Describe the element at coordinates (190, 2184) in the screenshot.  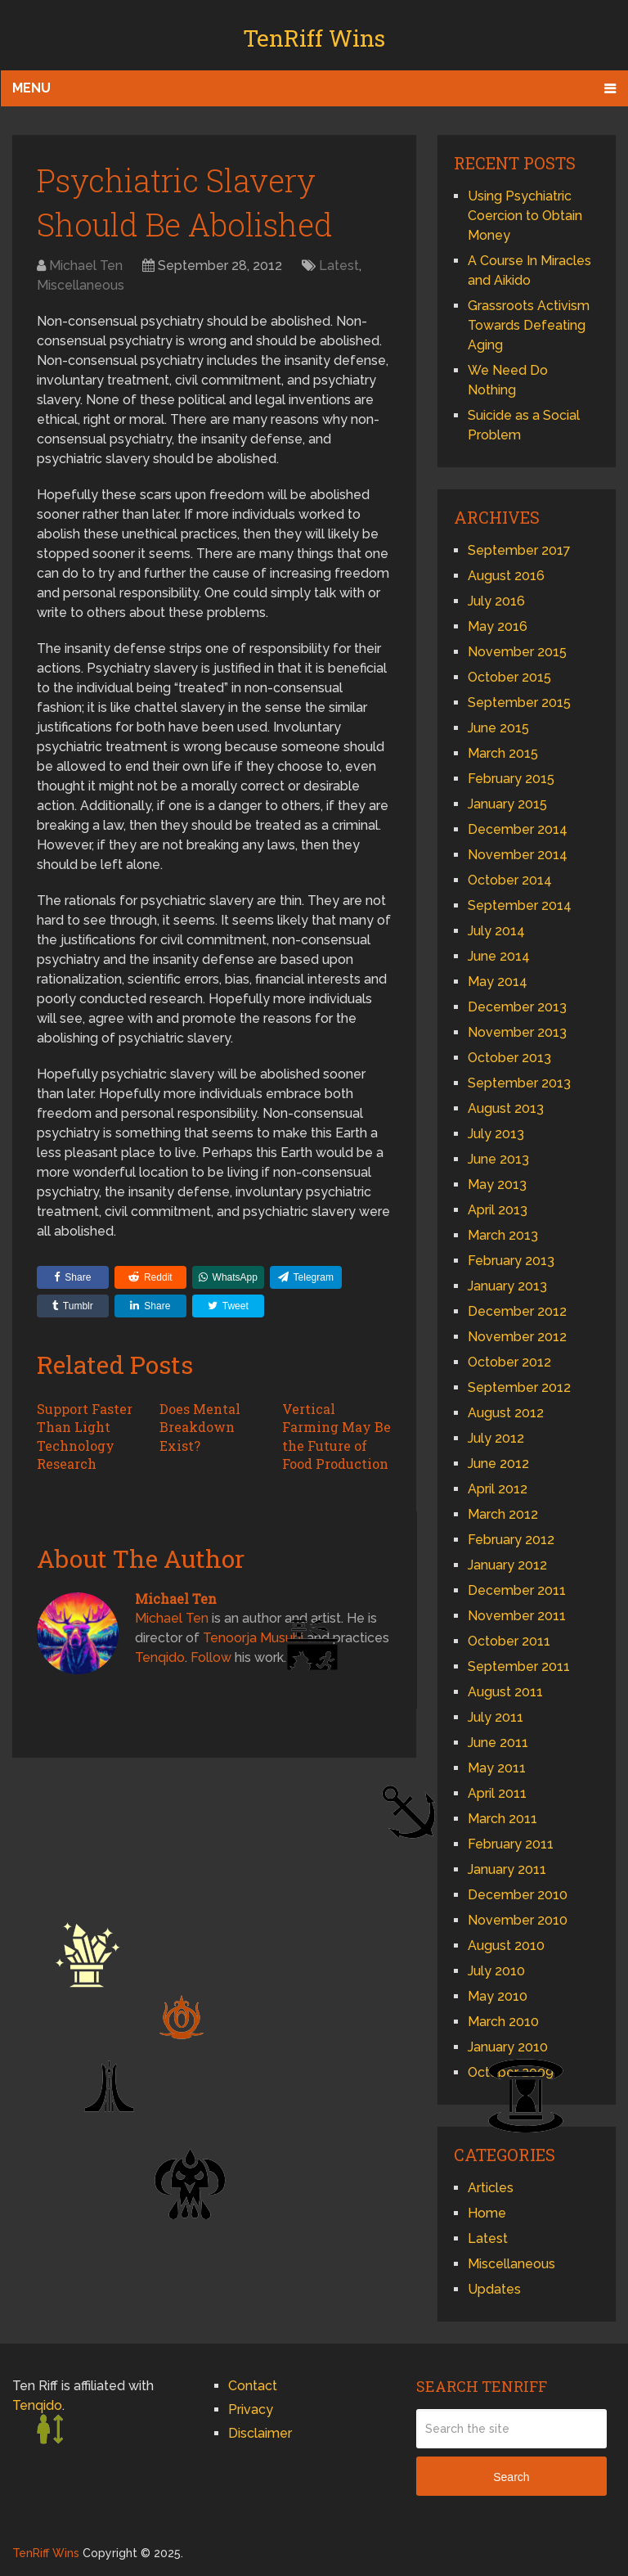
I see `diablo or demon-themed game mode` at that location.